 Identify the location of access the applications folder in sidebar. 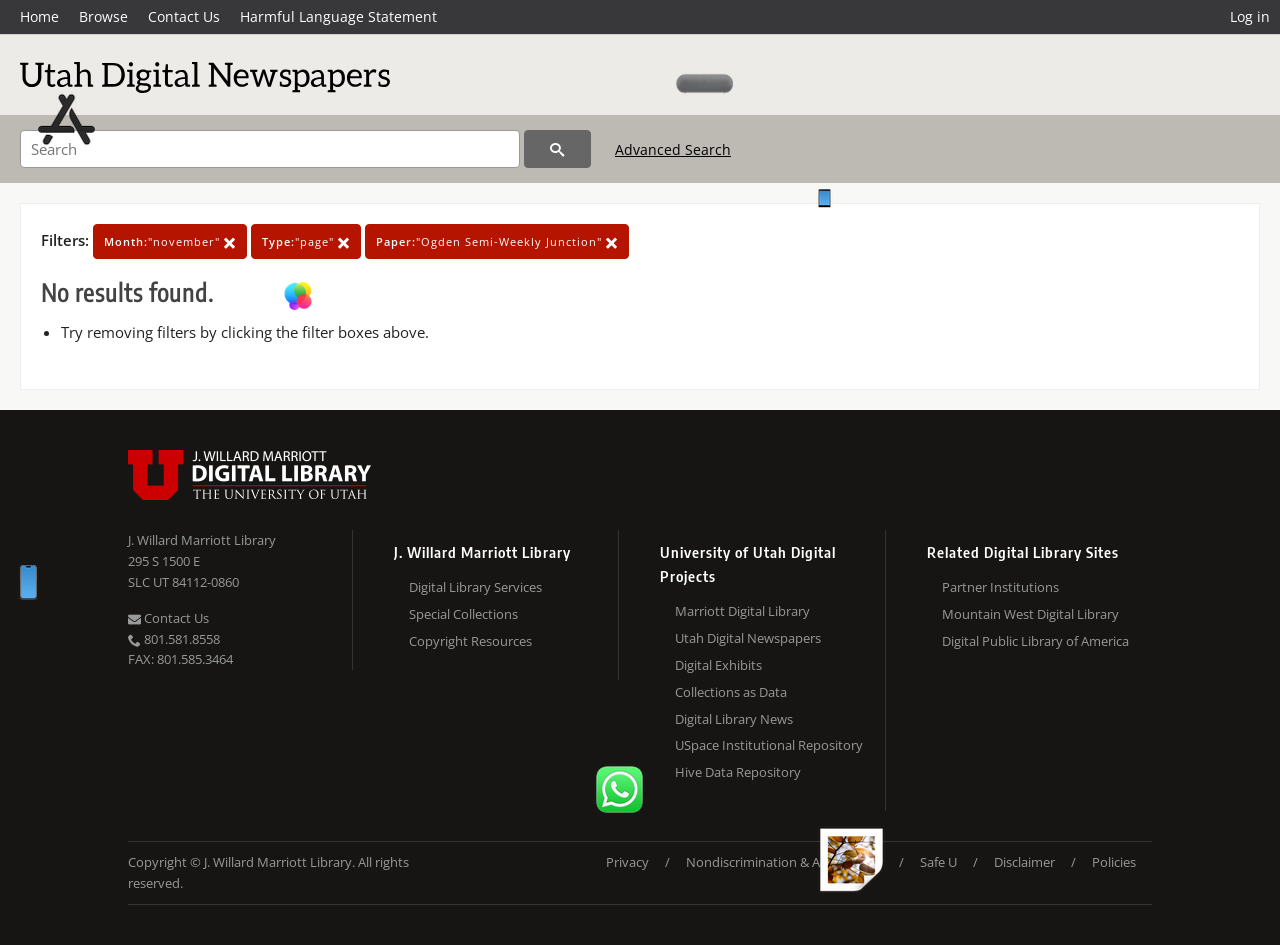
(66, 119).